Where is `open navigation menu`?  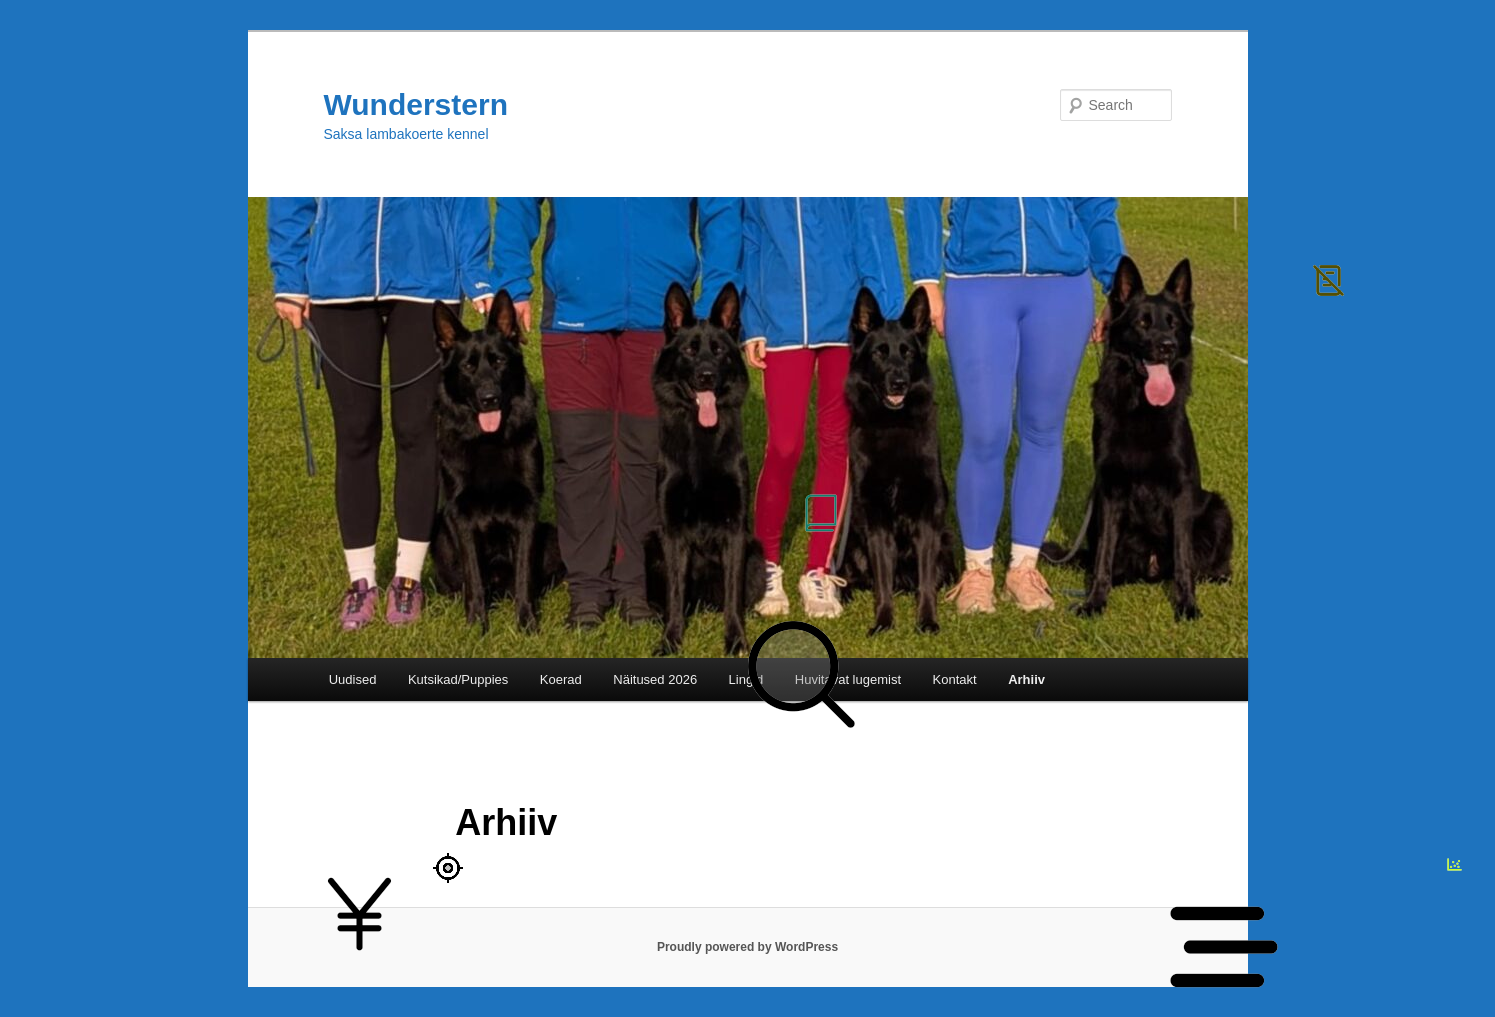 open navigation menu is located at coordinates (1224, 947).